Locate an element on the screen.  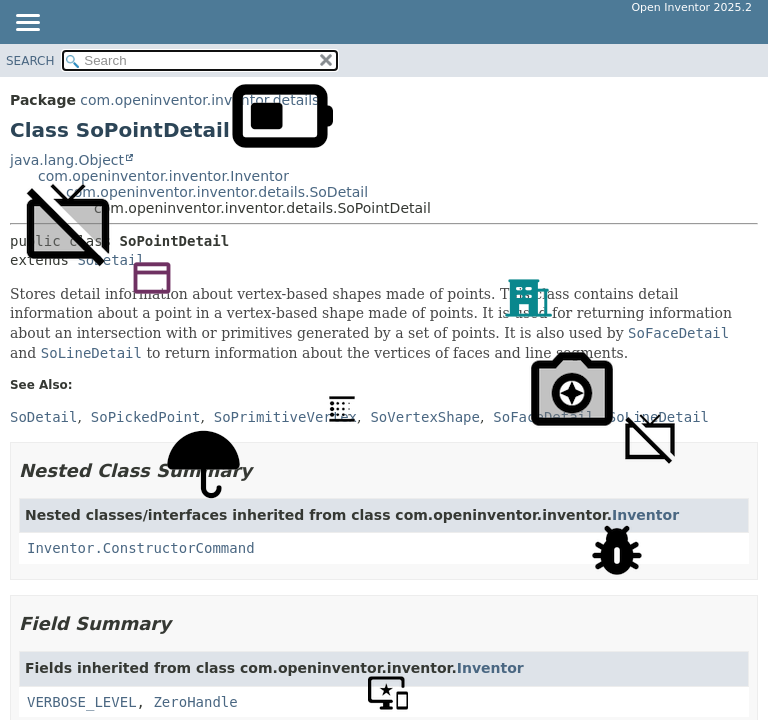
view important or starred devices is located at coordinates (388, 693).